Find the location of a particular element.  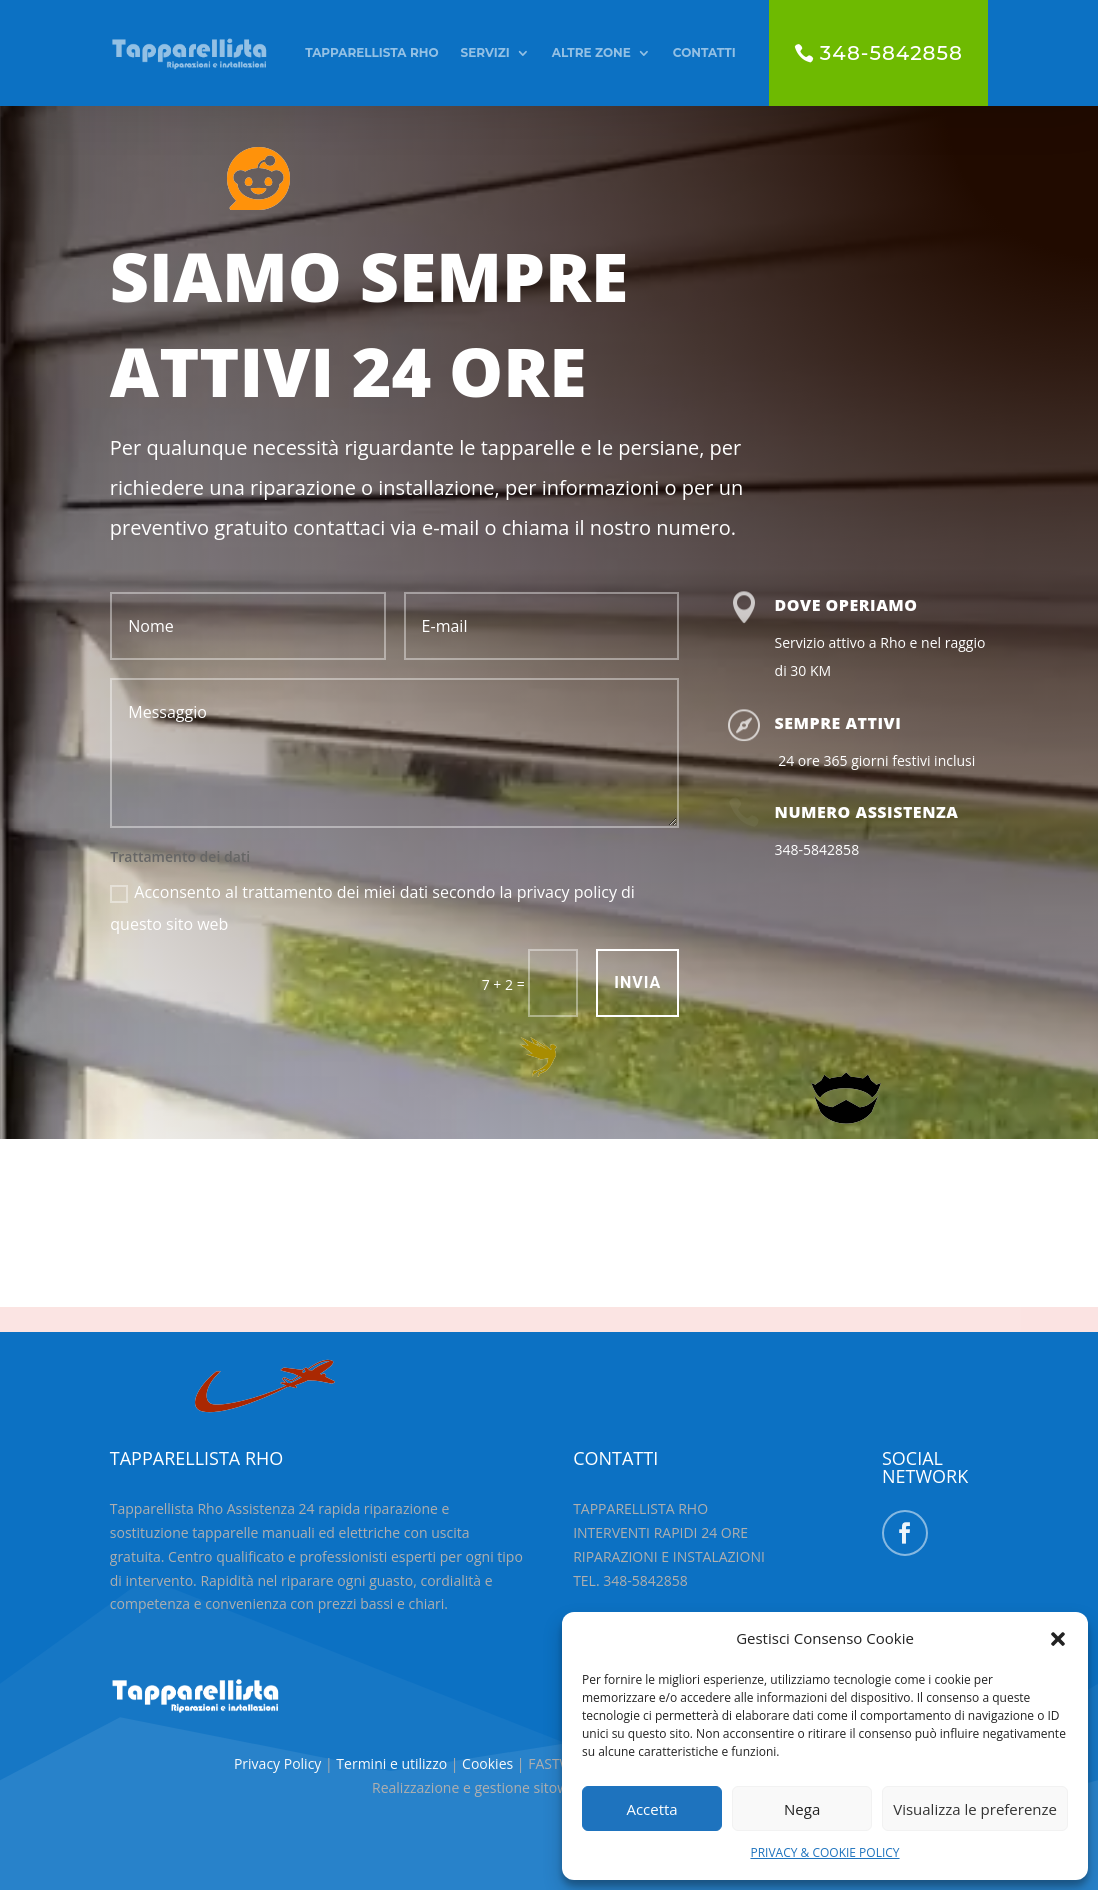

studiovinari brand logo is located at coordinates (538, 1057).